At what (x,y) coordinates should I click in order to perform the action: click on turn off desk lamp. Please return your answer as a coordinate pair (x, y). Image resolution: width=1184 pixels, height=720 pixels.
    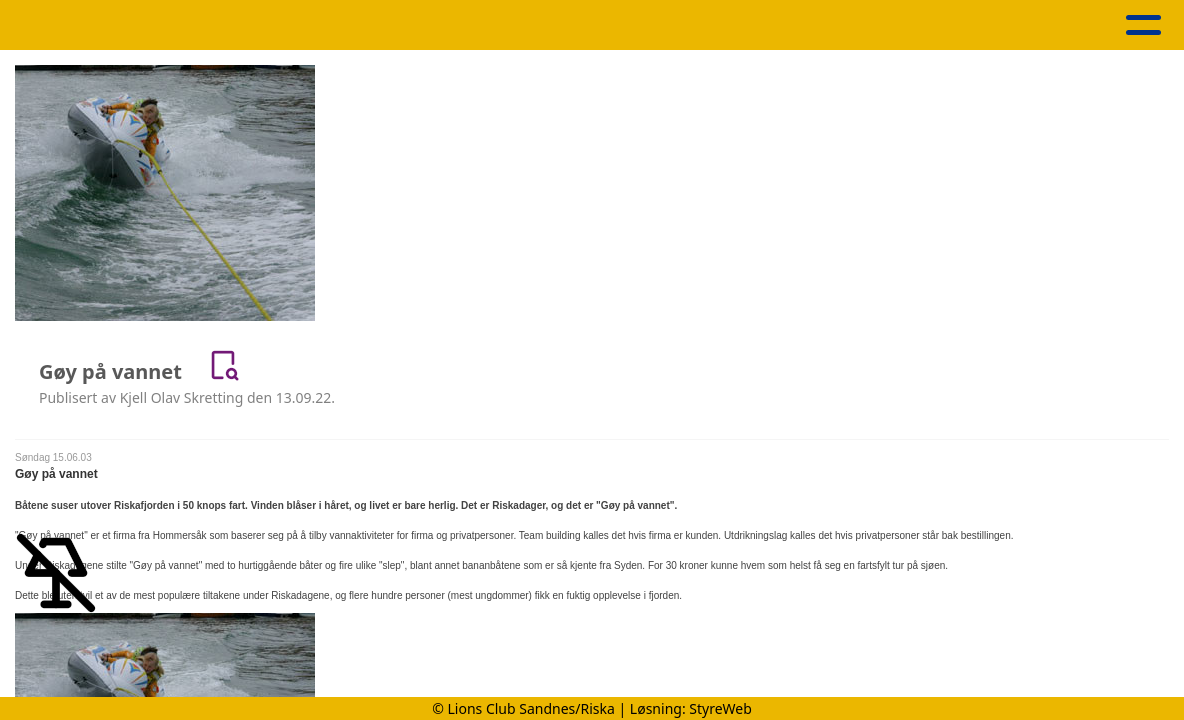
    Looking at the image, I should click on (56, 573).